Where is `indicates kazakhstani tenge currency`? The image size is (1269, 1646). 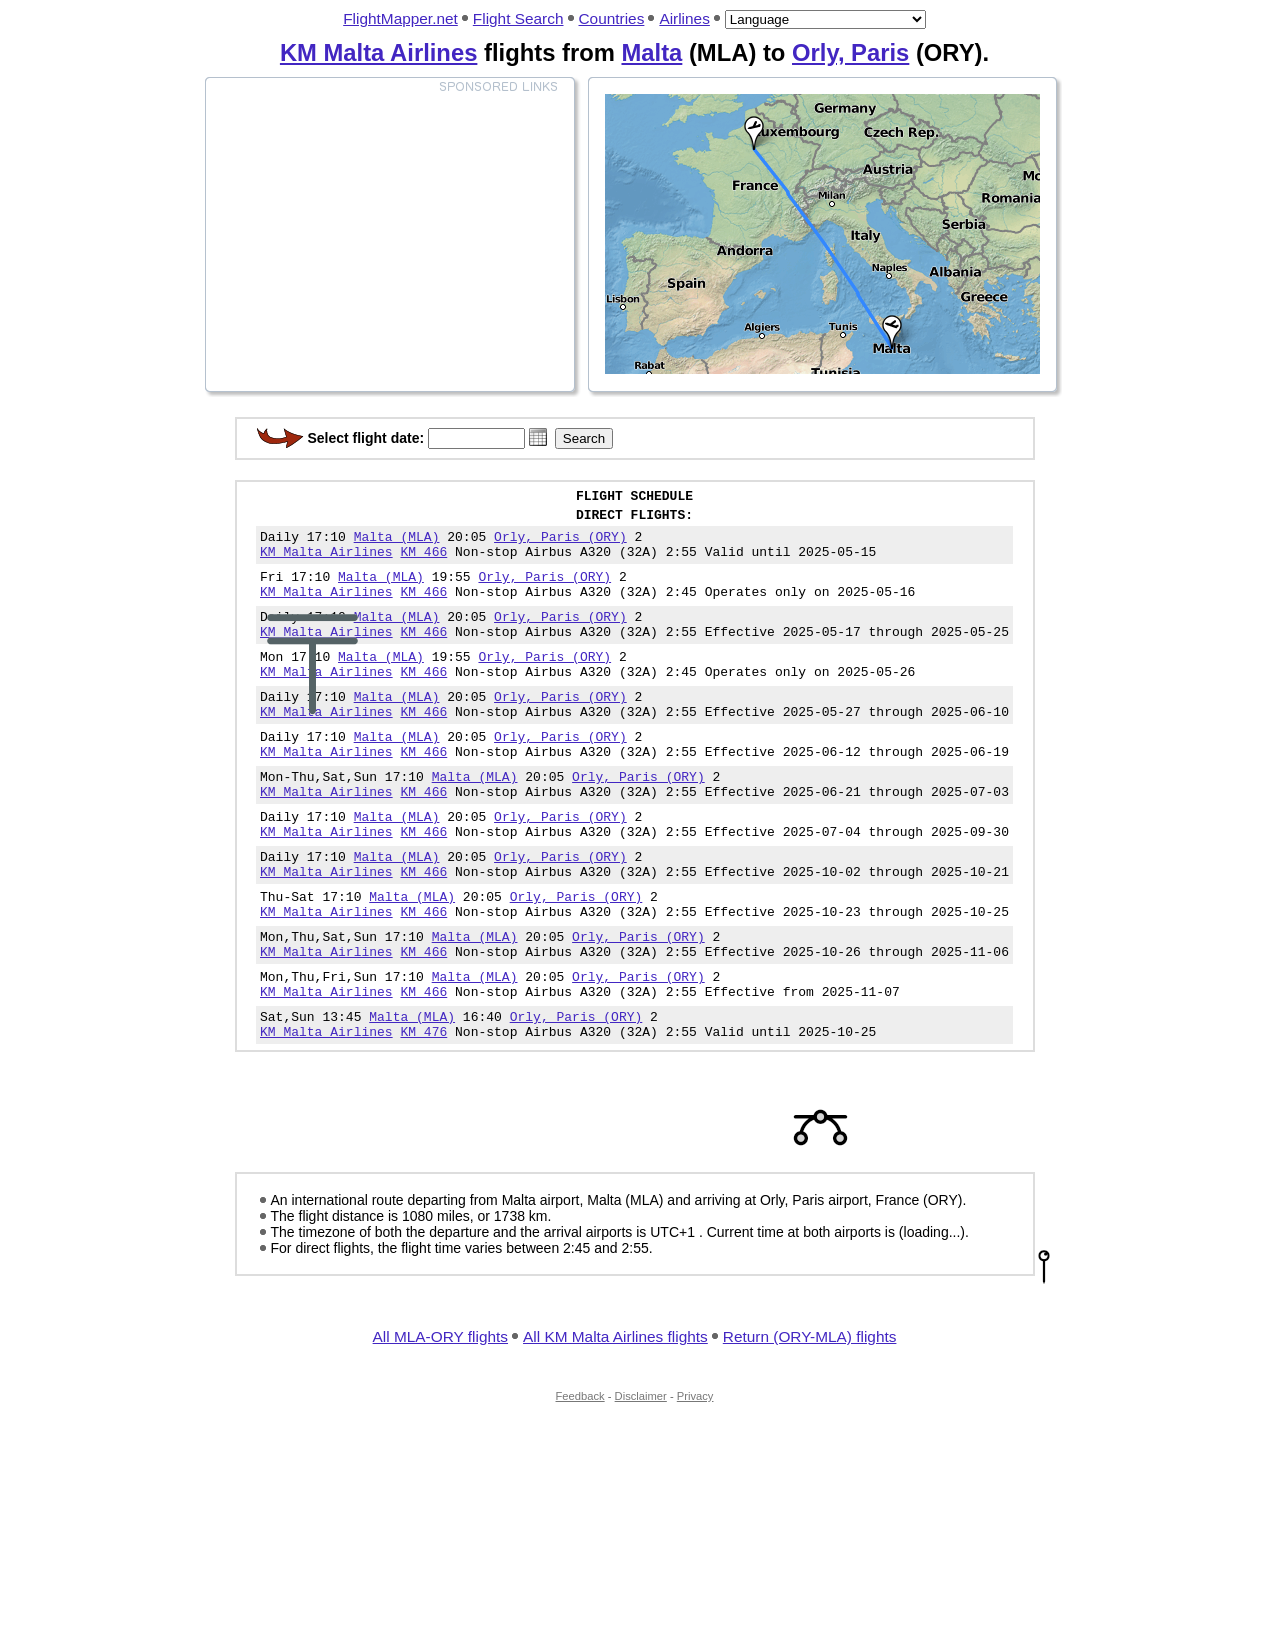
indicates kazakhstani tenge currency is located at coordinates (312, 659).